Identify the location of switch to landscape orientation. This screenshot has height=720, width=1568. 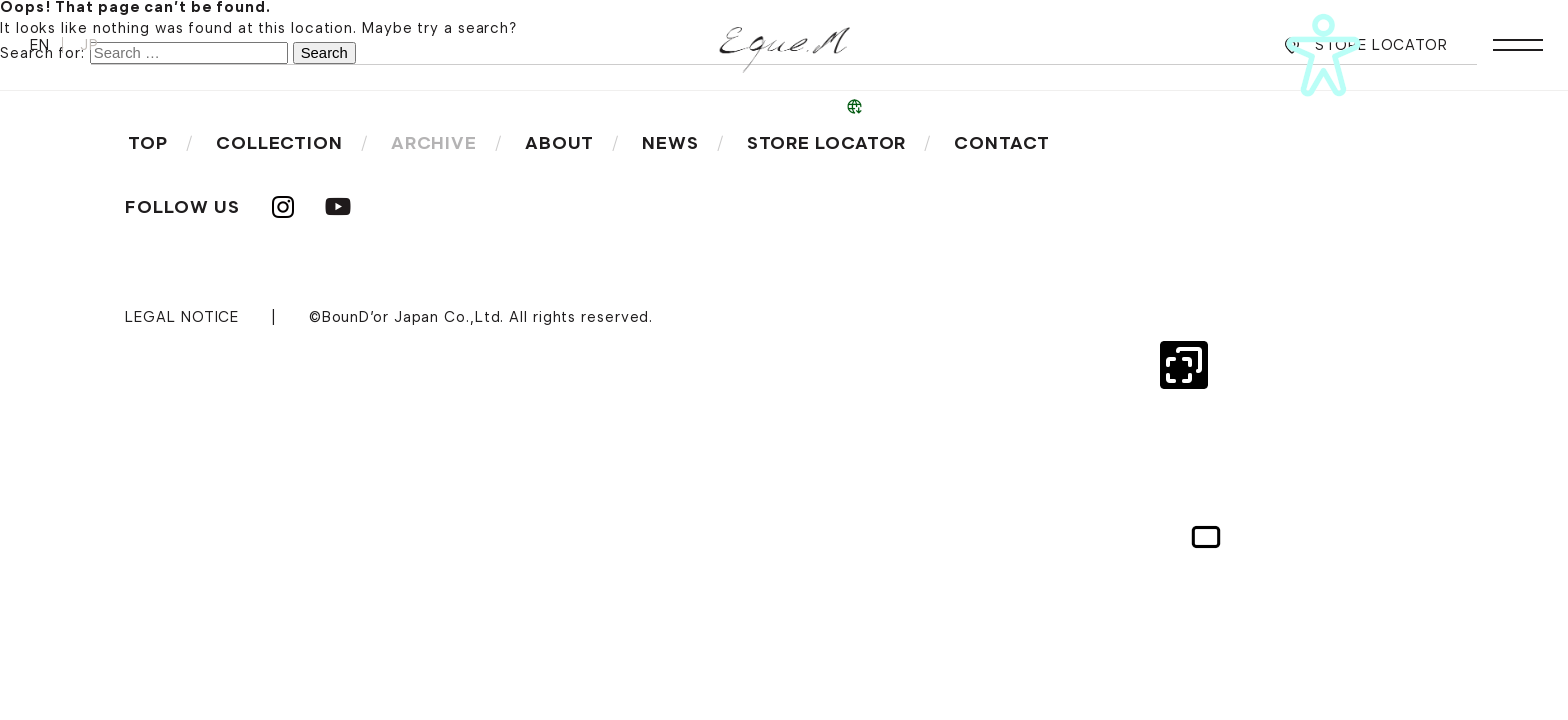
(1206, 537).